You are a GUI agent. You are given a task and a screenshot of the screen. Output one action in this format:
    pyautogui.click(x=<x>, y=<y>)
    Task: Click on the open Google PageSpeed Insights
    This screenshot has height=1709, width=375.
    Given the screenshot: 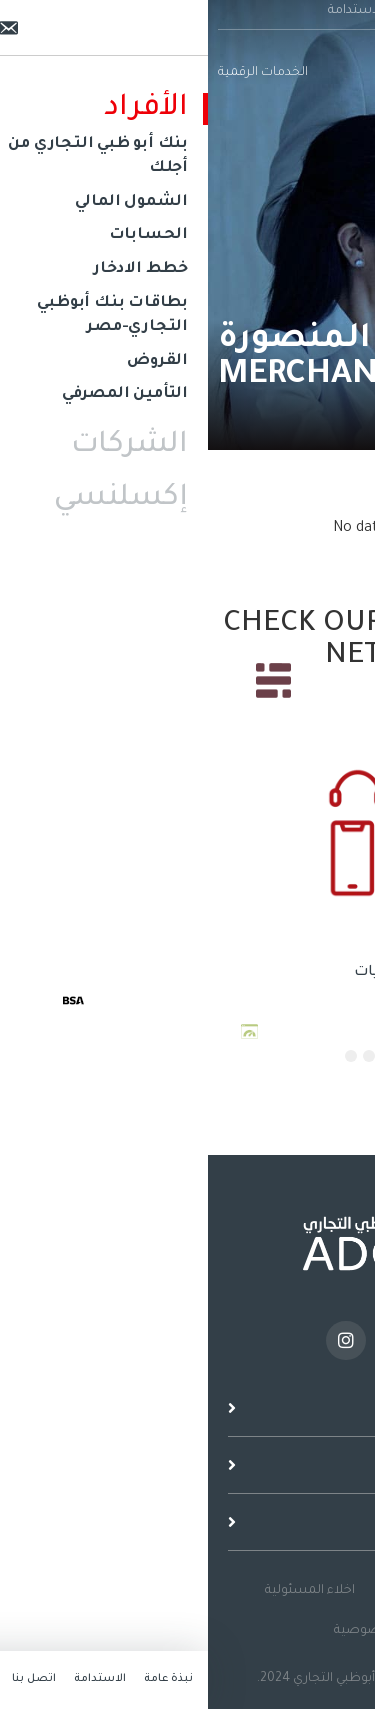 What is the action you would take?
    pyautogui.click(x=249, y=1031)
    